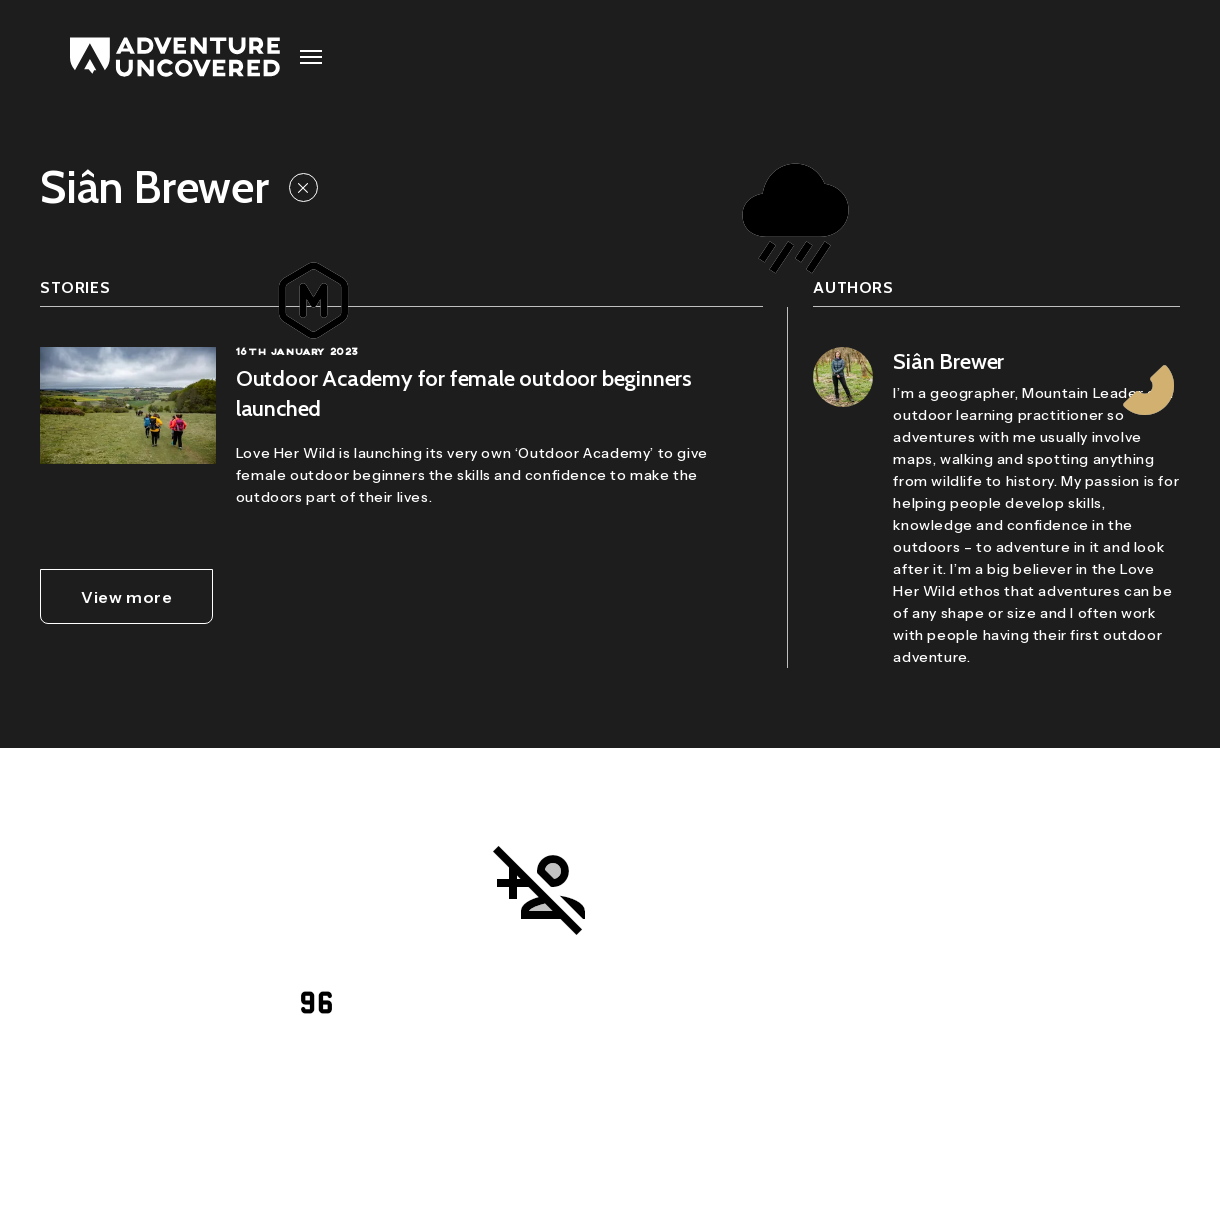  I want to click on food or fruit category icon, so click(1150, 391).